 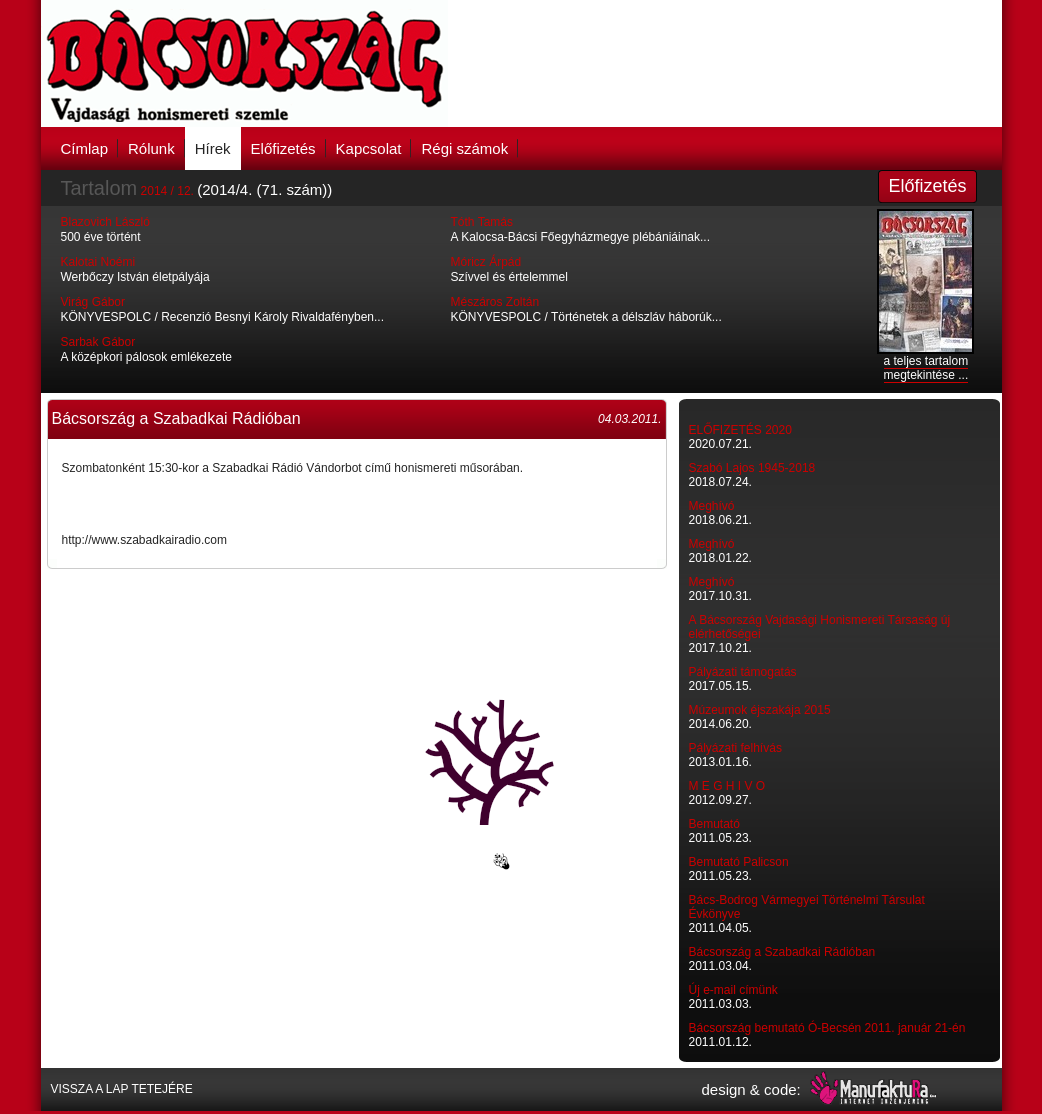 I want to click on cast a fireball spell or ability, so click(x=501, y=861).